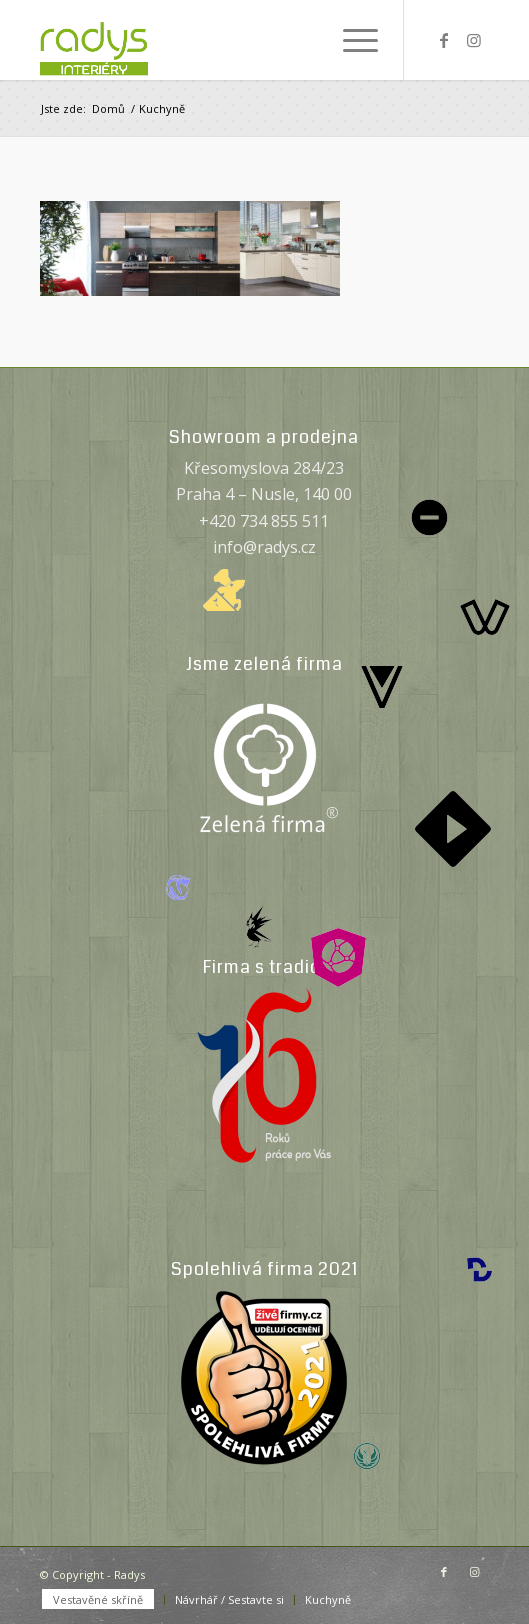  What do you see at coordinates (429, 517) in the screenshot?
I see `indicates a blocked or restricted action` at bounding box center [429, 517].